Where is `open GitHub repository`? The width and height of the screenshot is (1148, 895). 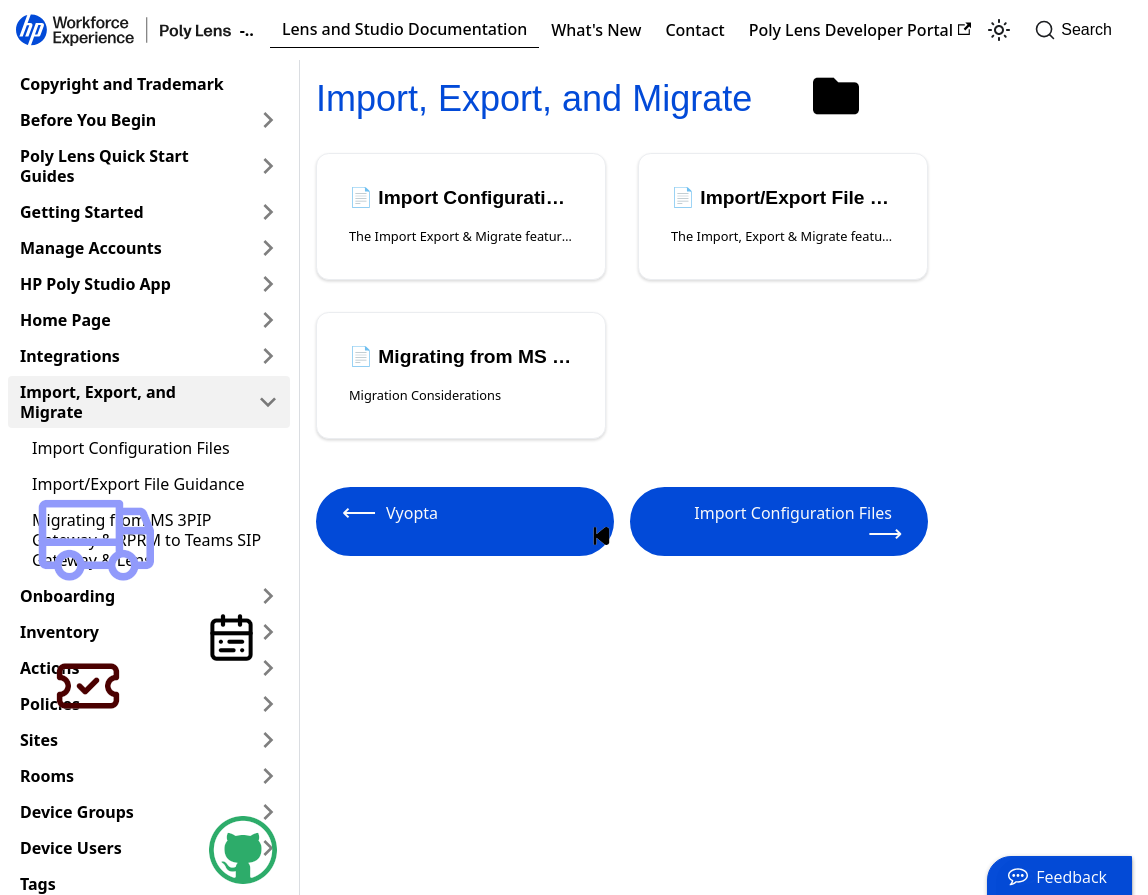 open GitHub repository is located at coordinates (243, 850).